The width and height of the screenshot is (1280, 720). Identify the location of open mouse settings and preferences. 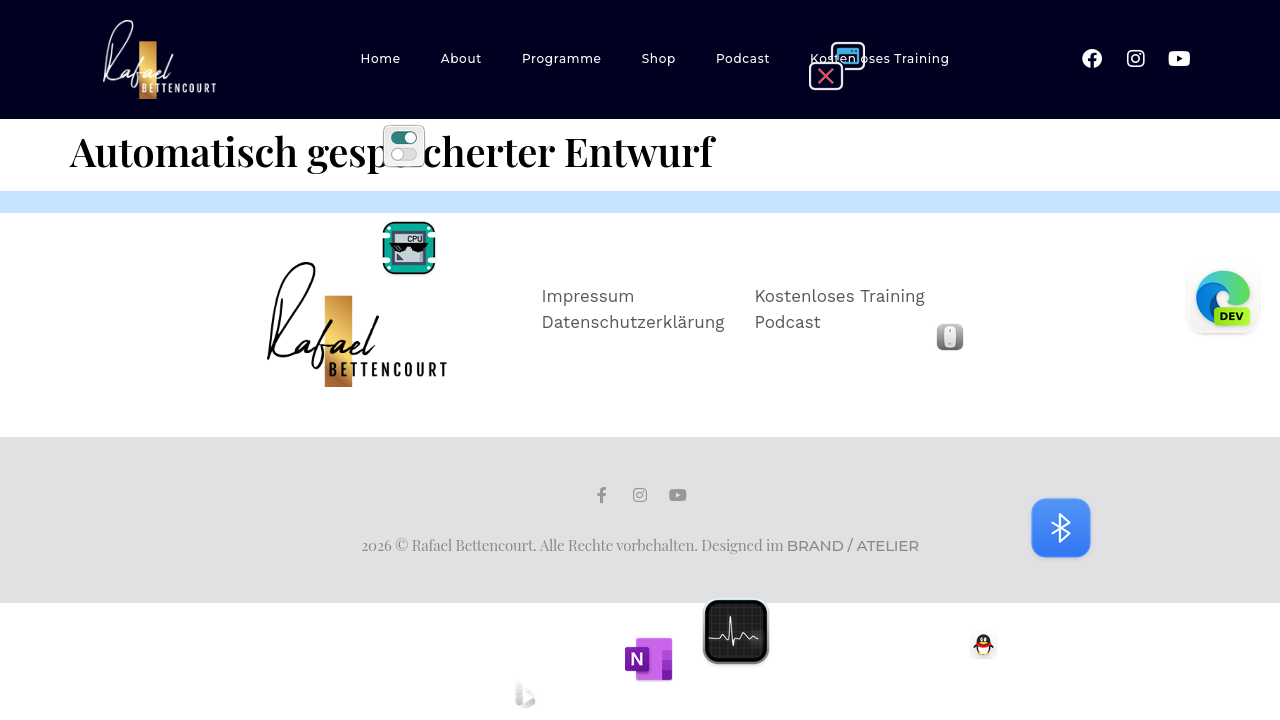
(950, 337).